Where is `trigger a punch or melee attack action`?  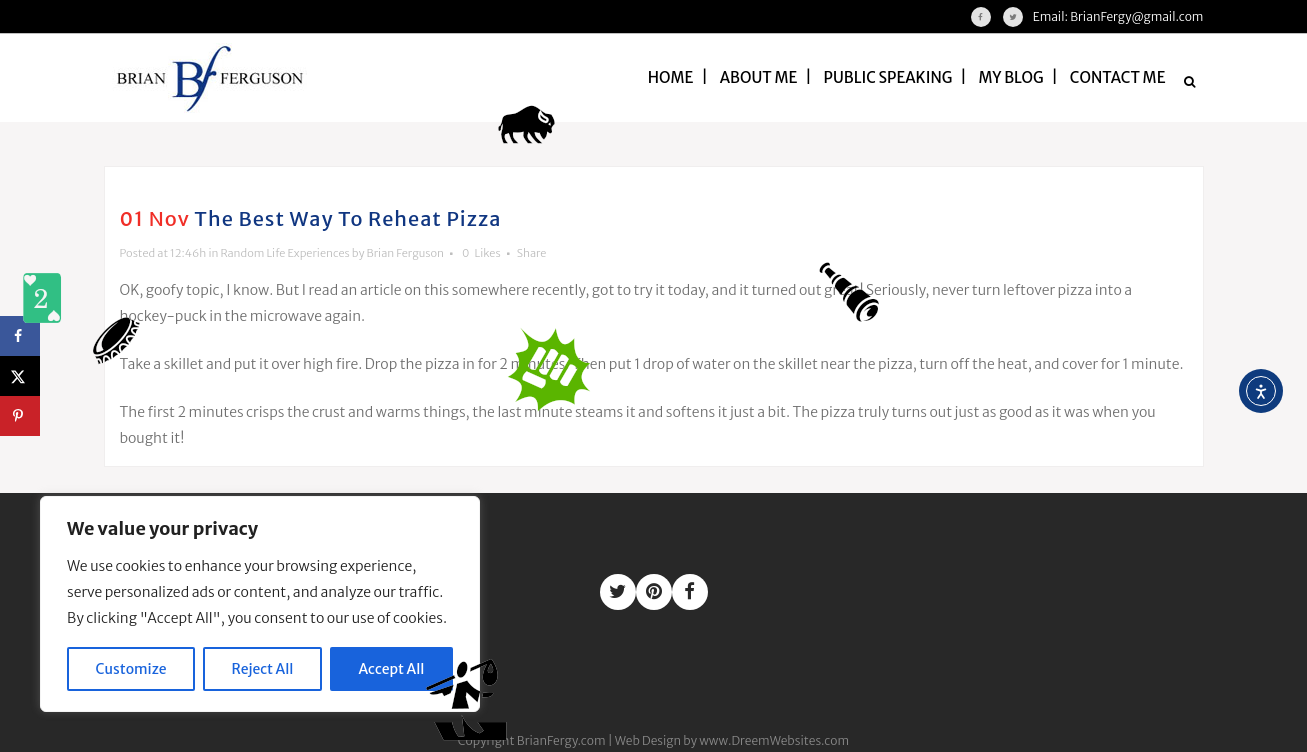 trigger a punch or melee attack action is located at coordinates (549, 368).